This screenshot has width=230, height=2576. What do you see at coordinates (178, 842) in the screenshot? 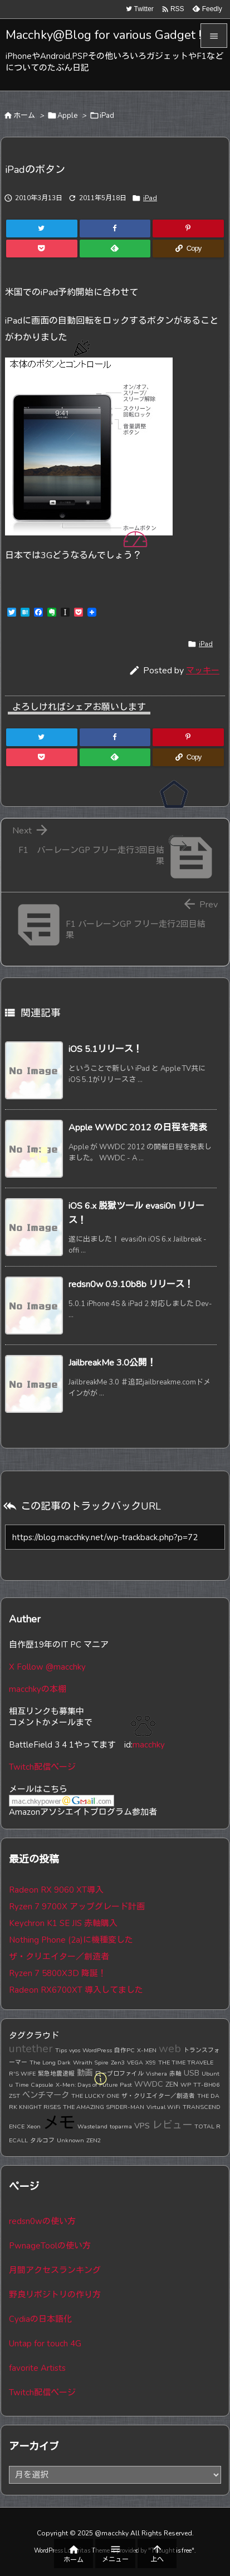
I see `redo or repeat last action` at bounding box center [178, 842].